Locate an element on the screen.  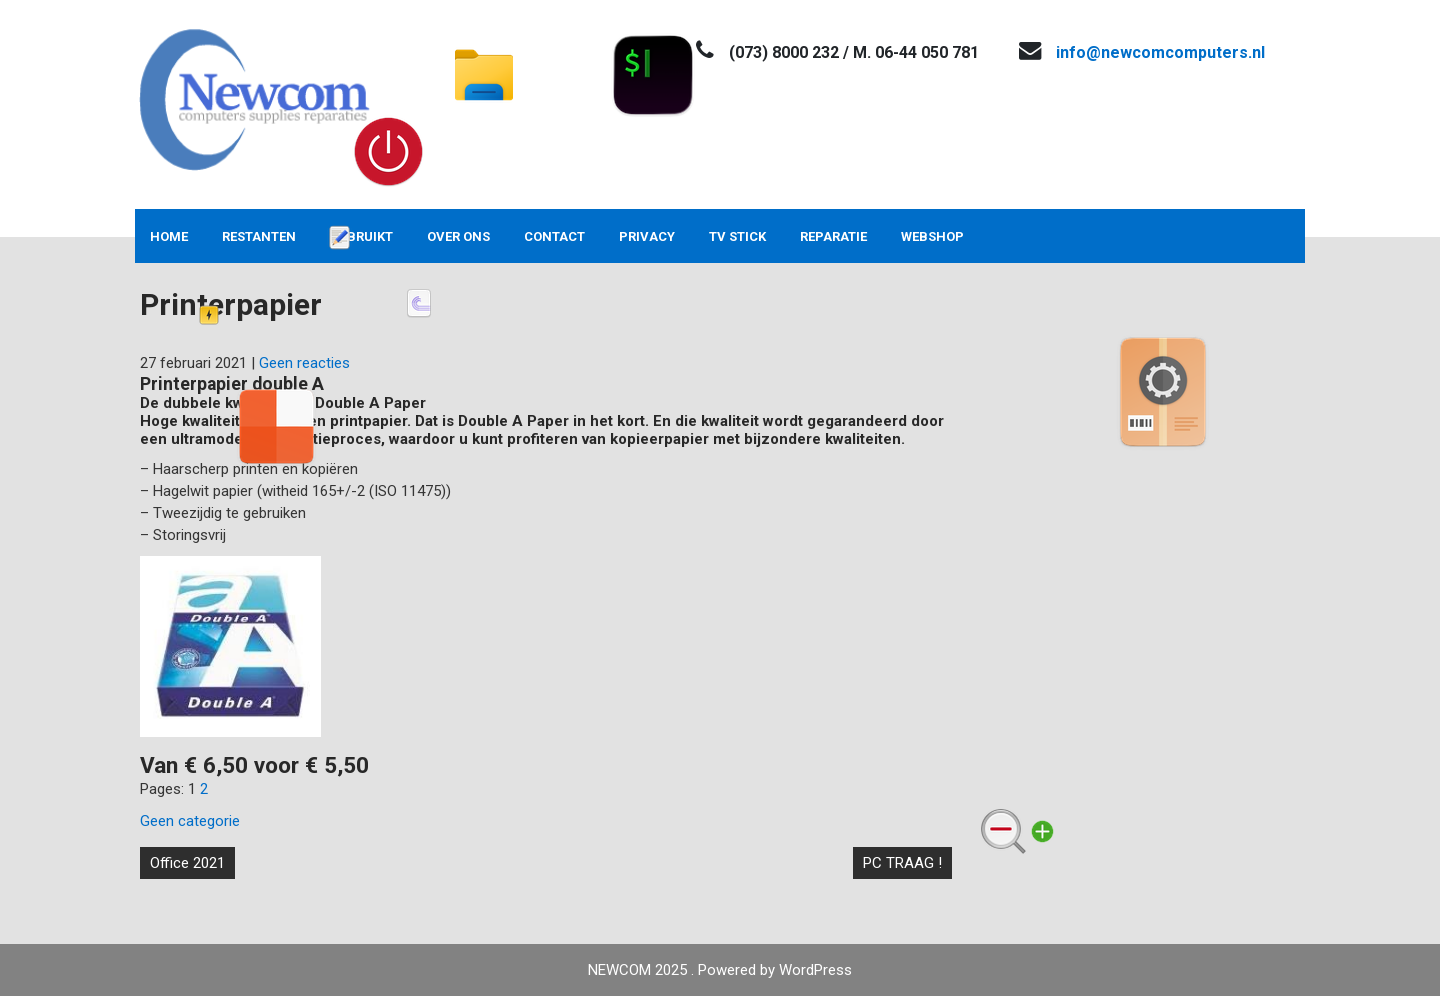
indicates package manager is processing is located at coordinates (1163, 392).